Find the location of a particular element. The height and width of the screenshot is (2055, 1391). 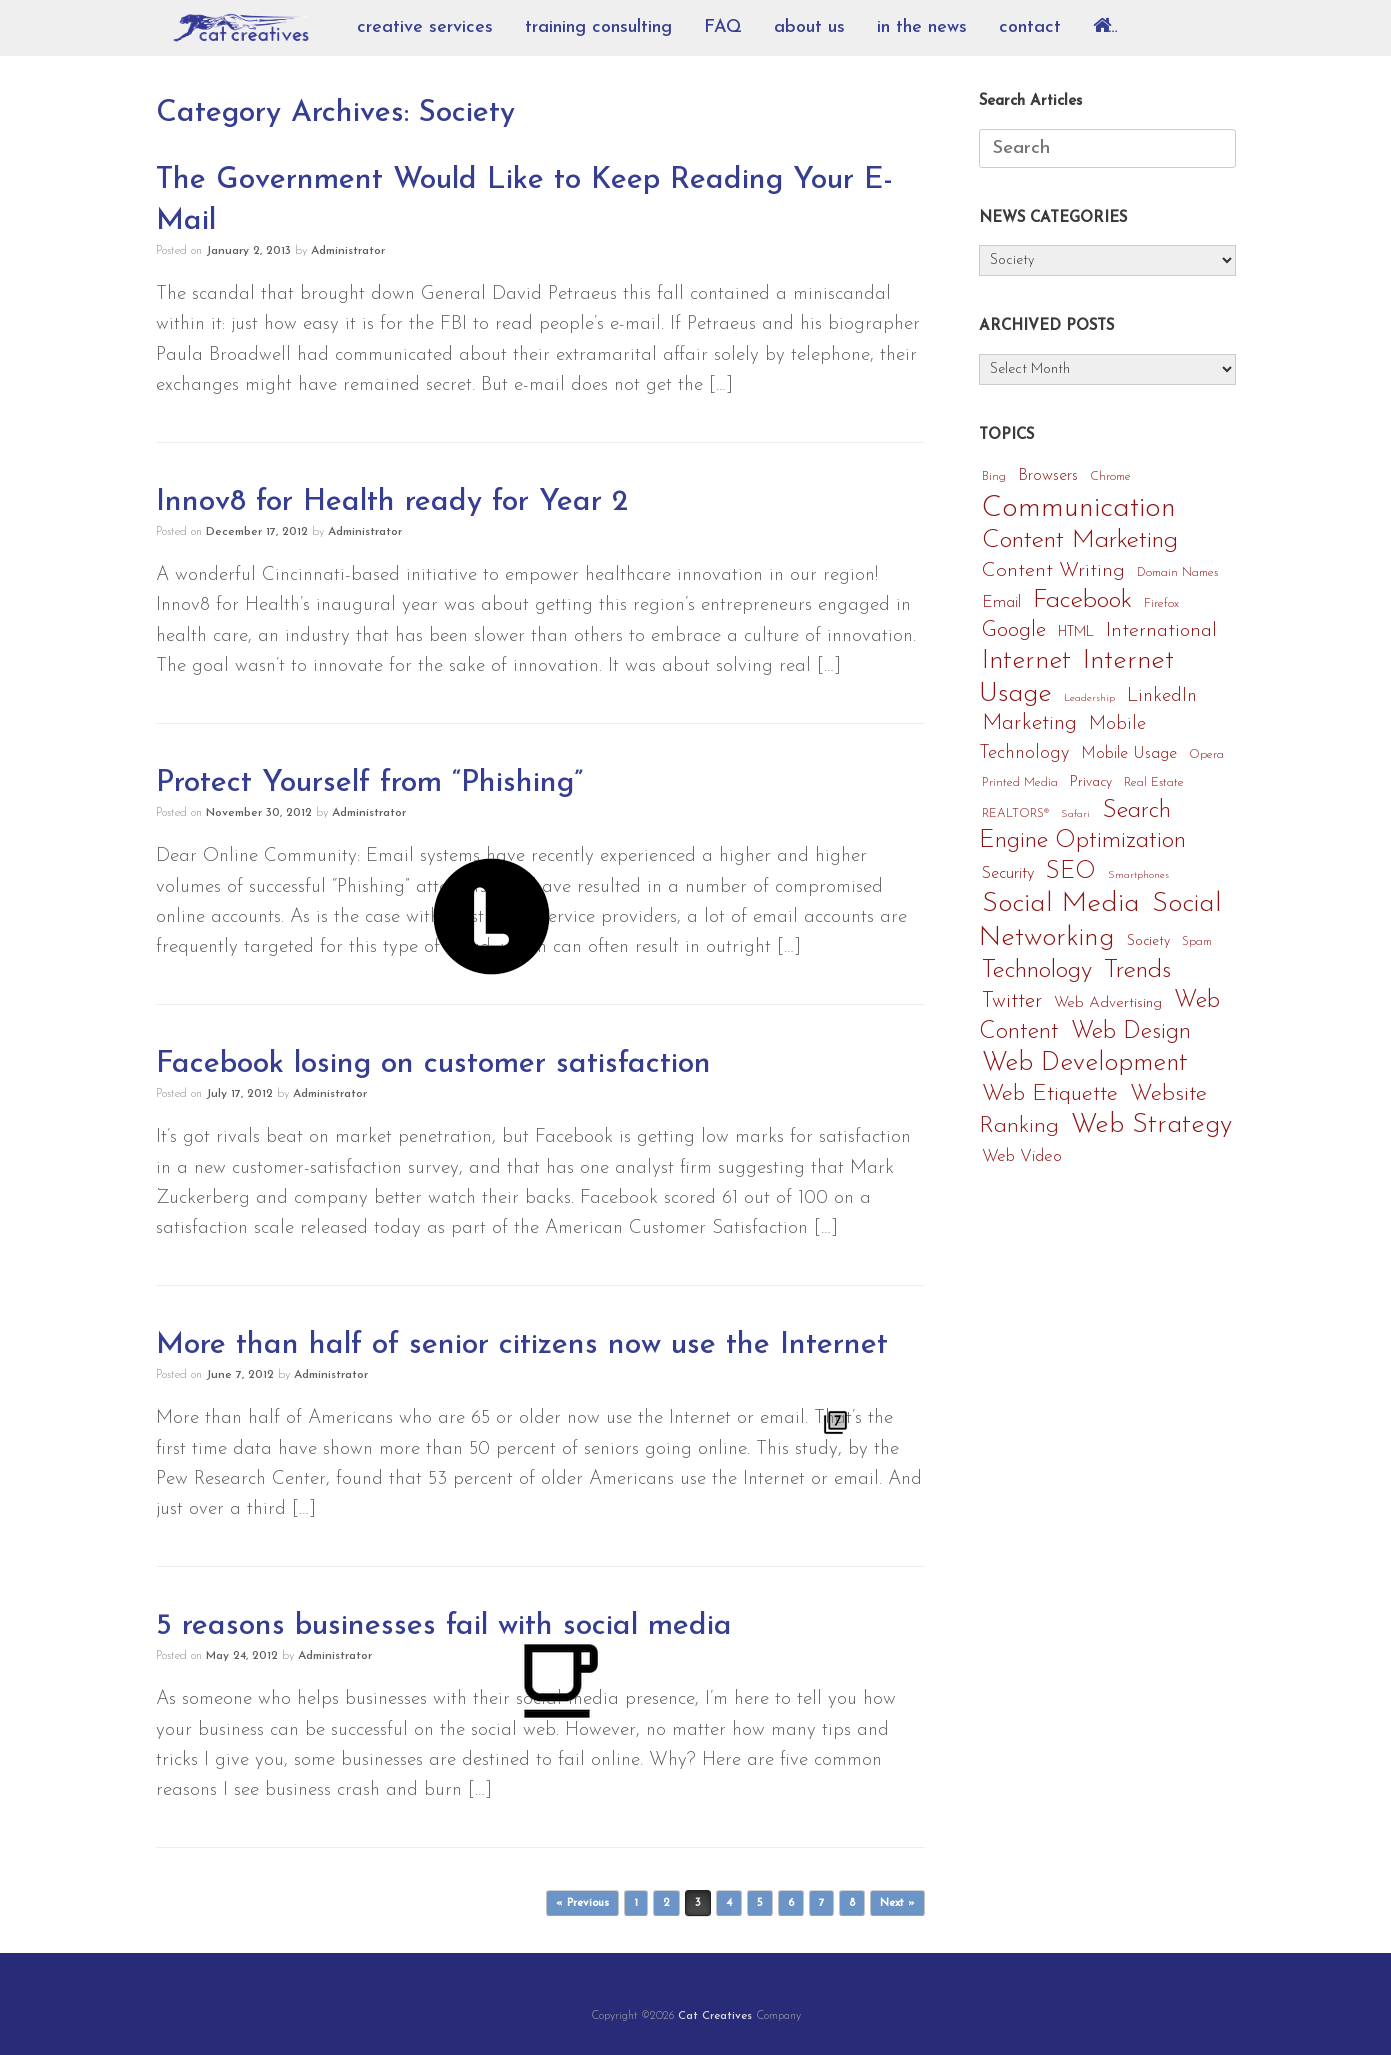

indicates item number 7 in a numbered list or gallery is located at coordinates (835, 1422).